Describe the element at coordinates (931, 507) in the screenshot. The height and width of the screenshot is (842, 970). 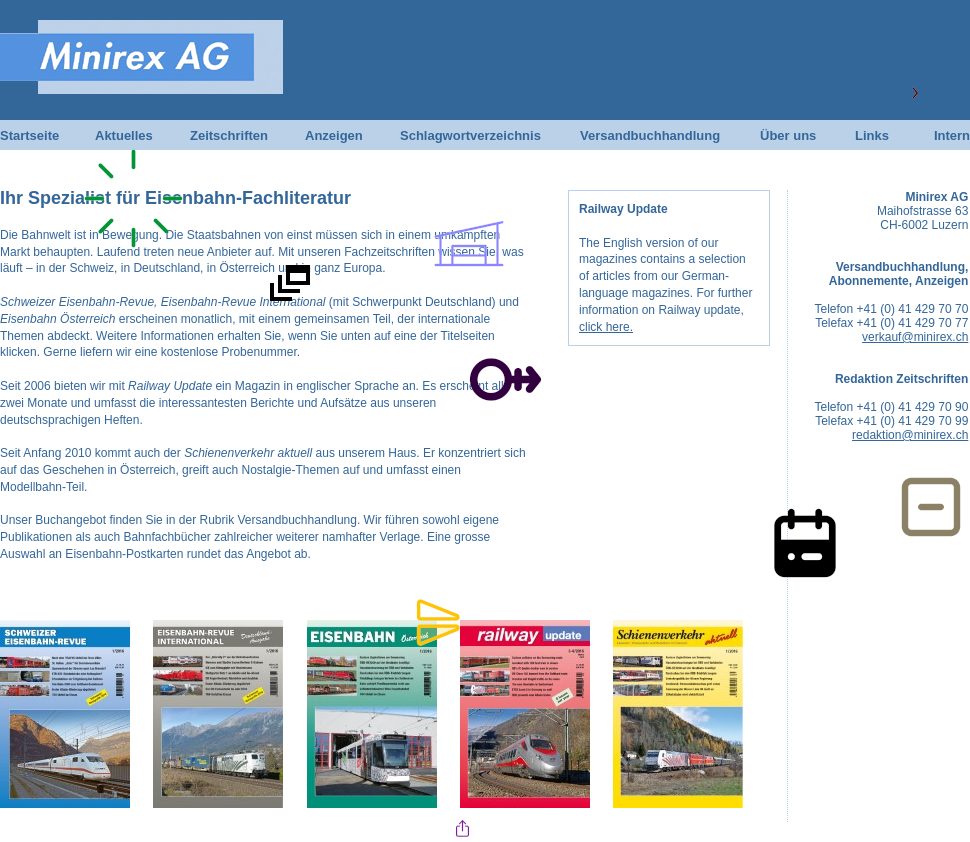
I see `remove an item from a list or selection` at that location.